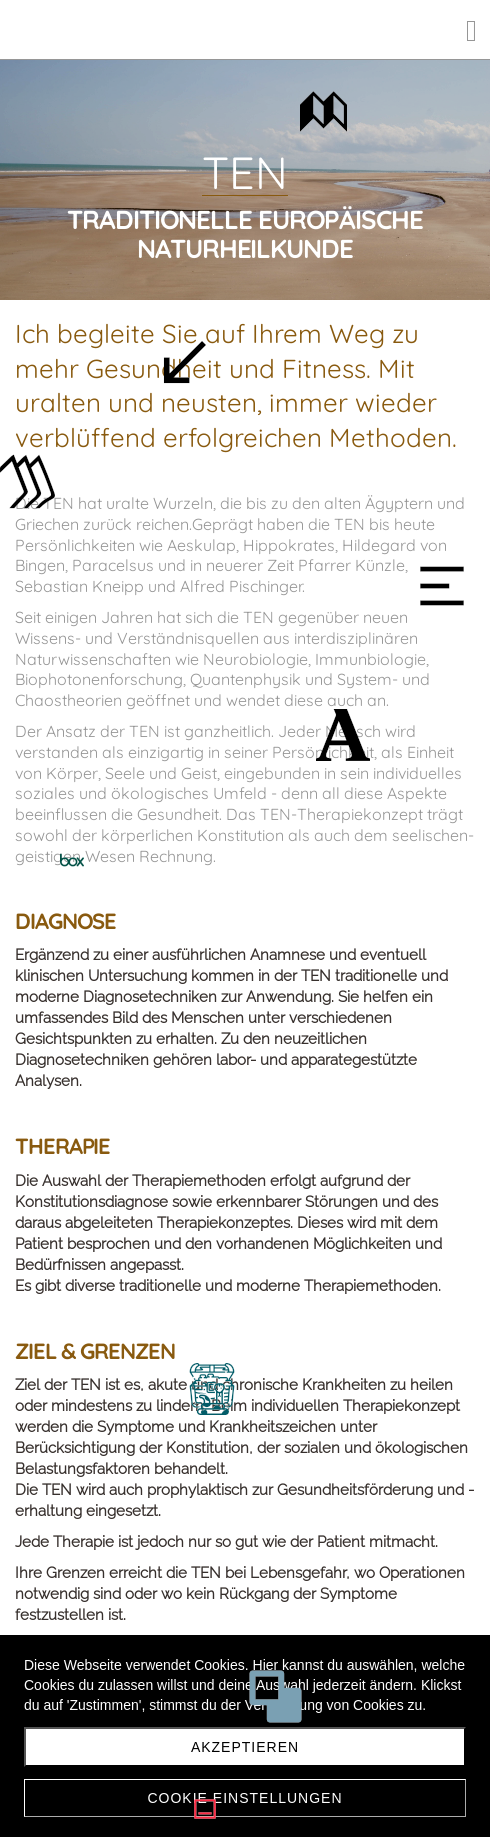  I want to click on link to academia.edu profile, so click(343, 735).